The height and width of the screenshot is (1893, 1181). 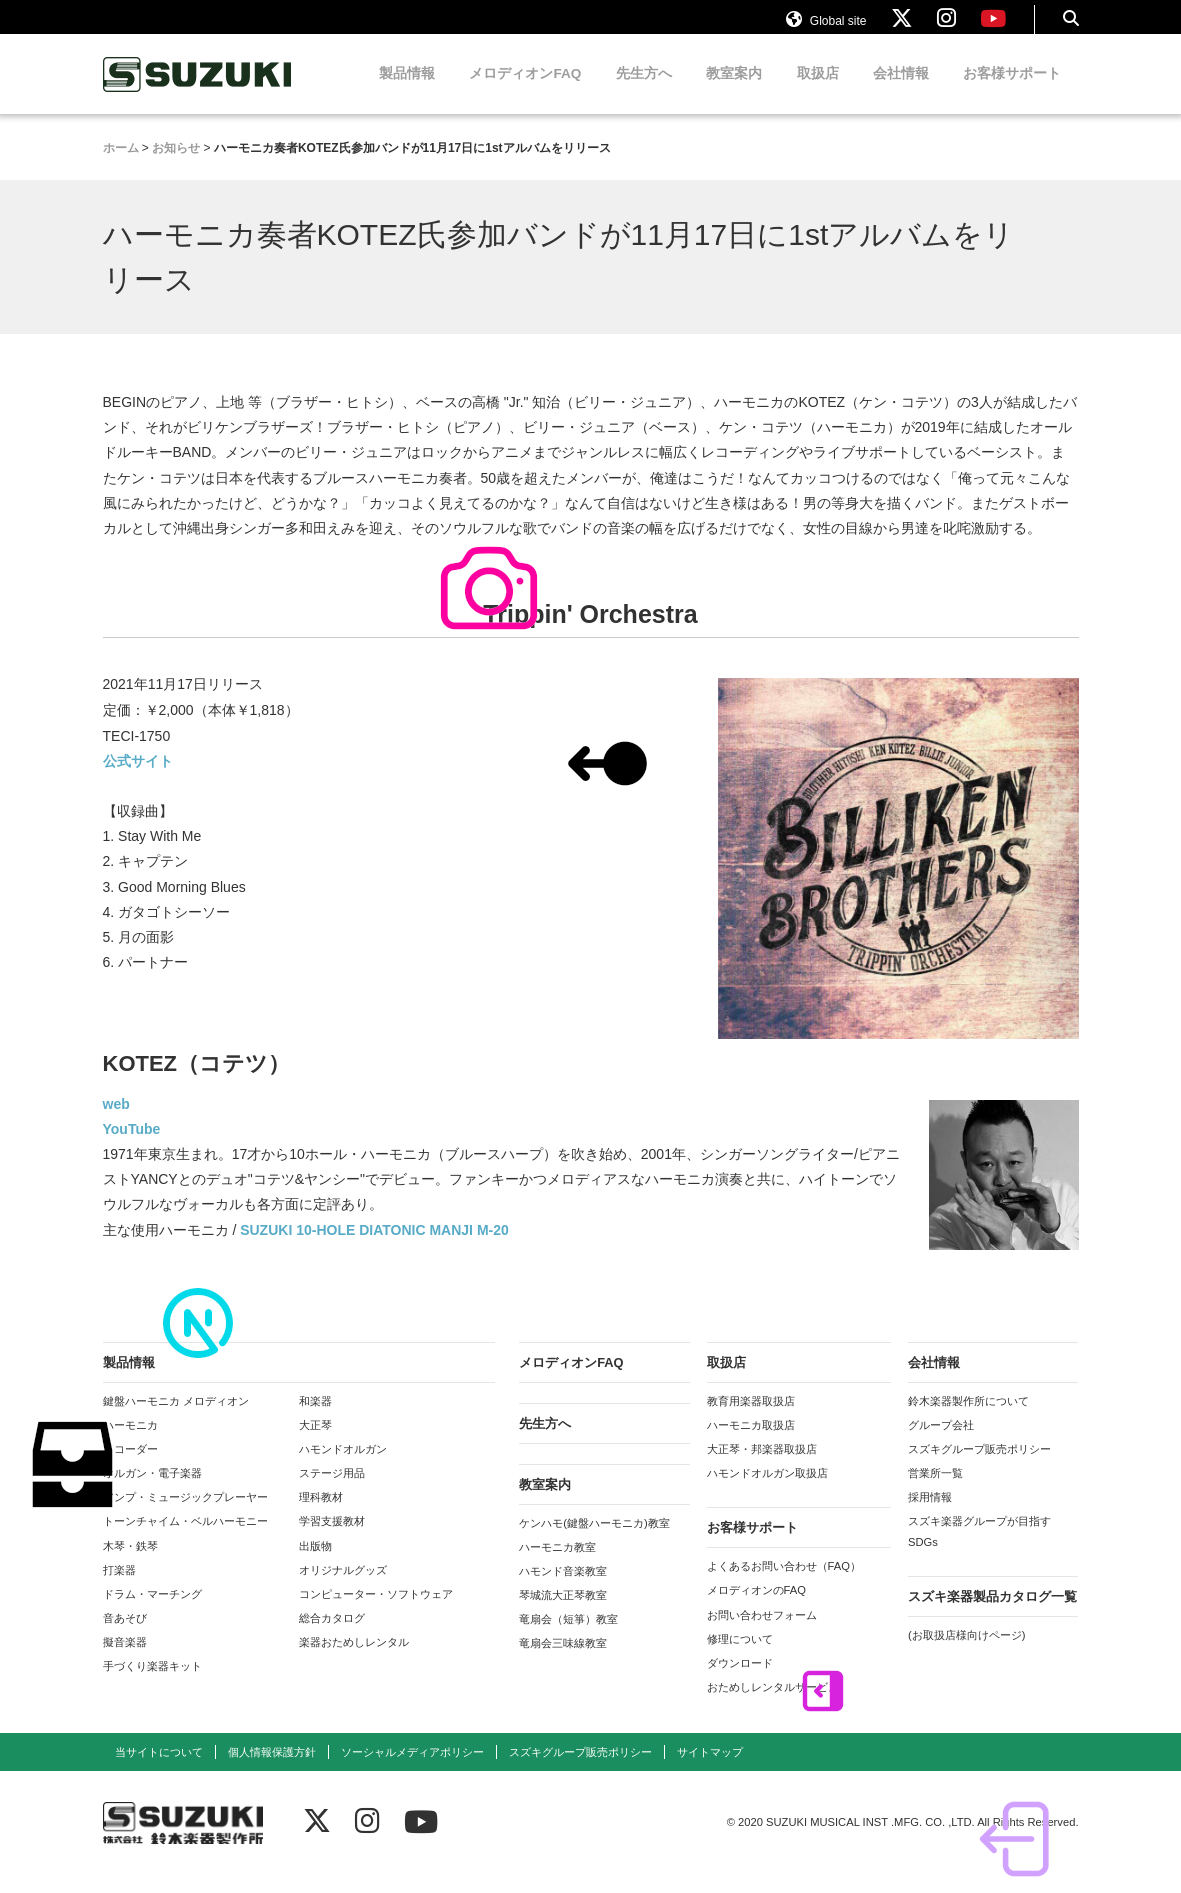 I want to click on take a photo, so click(x=489, y=588).